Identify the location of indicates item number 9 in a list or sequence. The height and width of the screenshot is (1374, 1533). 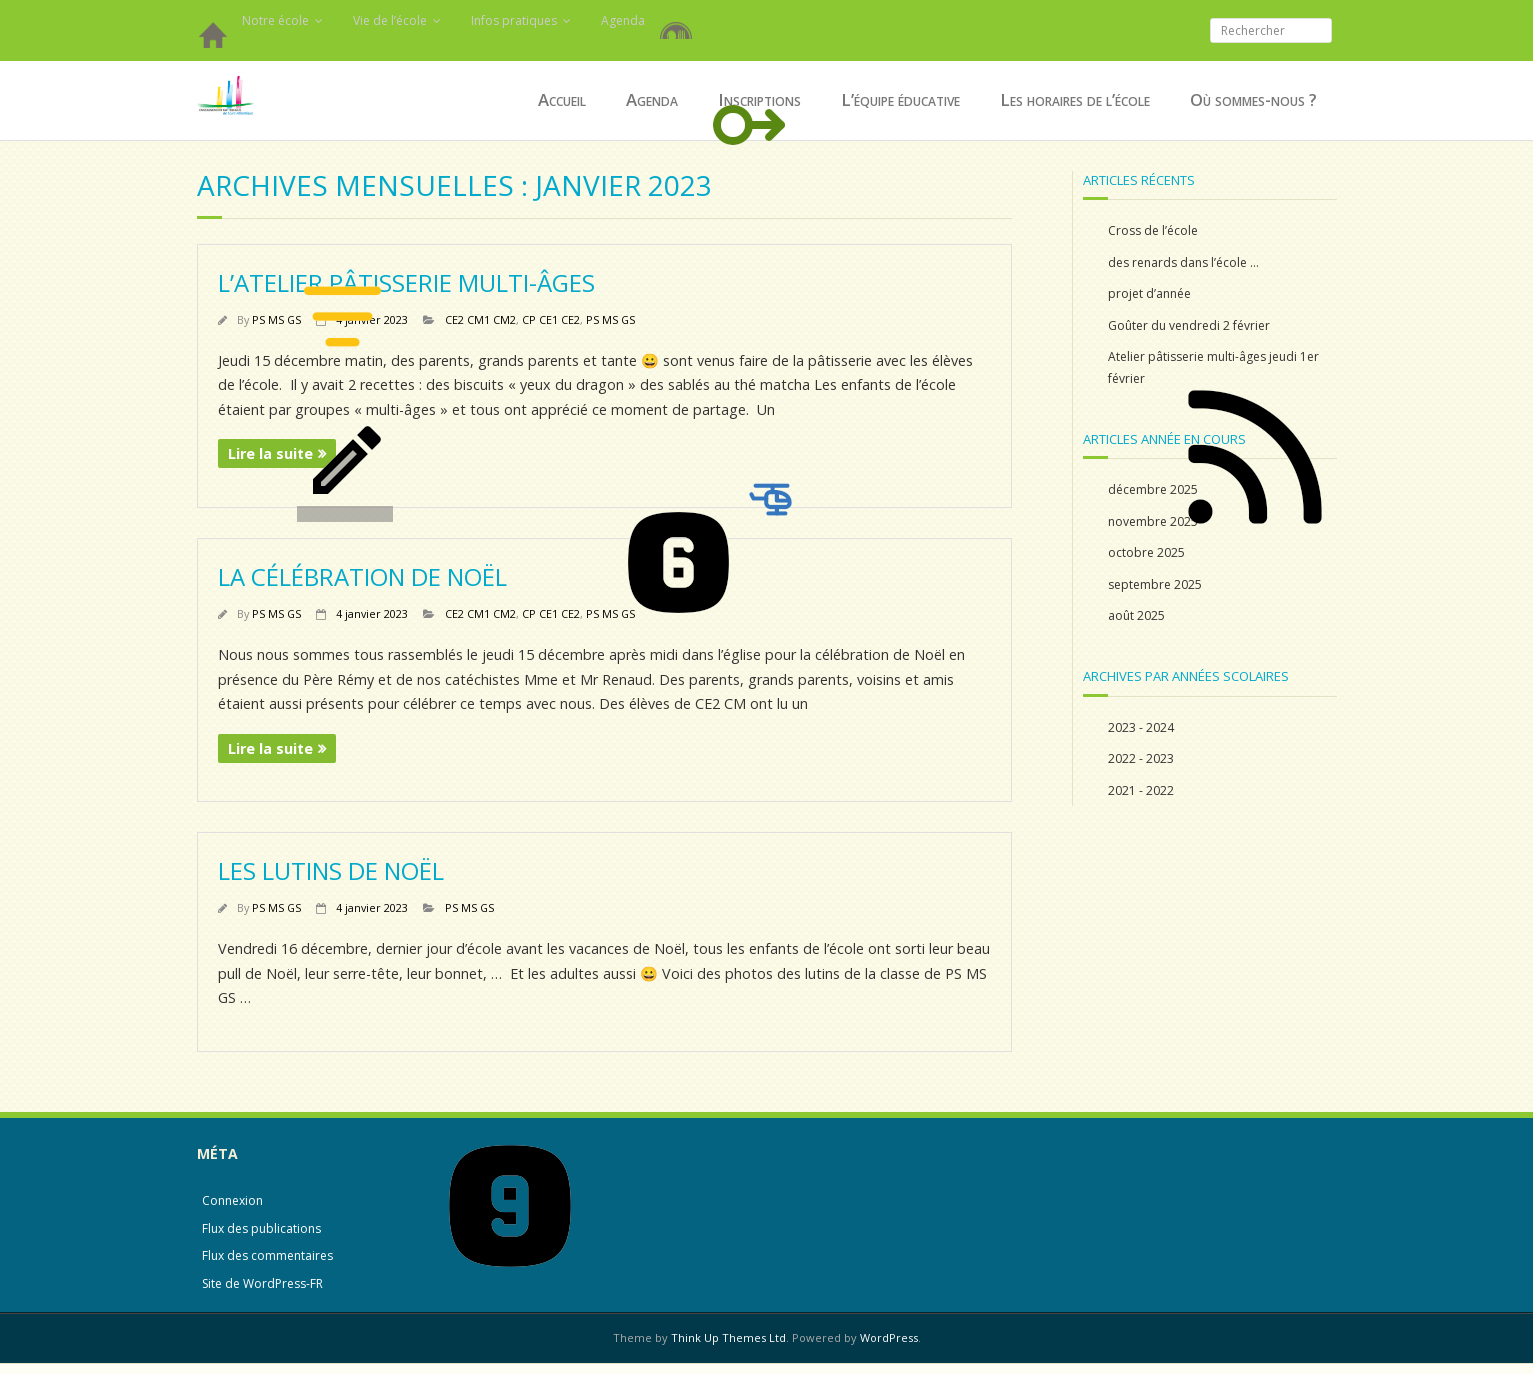
(510, 1206).